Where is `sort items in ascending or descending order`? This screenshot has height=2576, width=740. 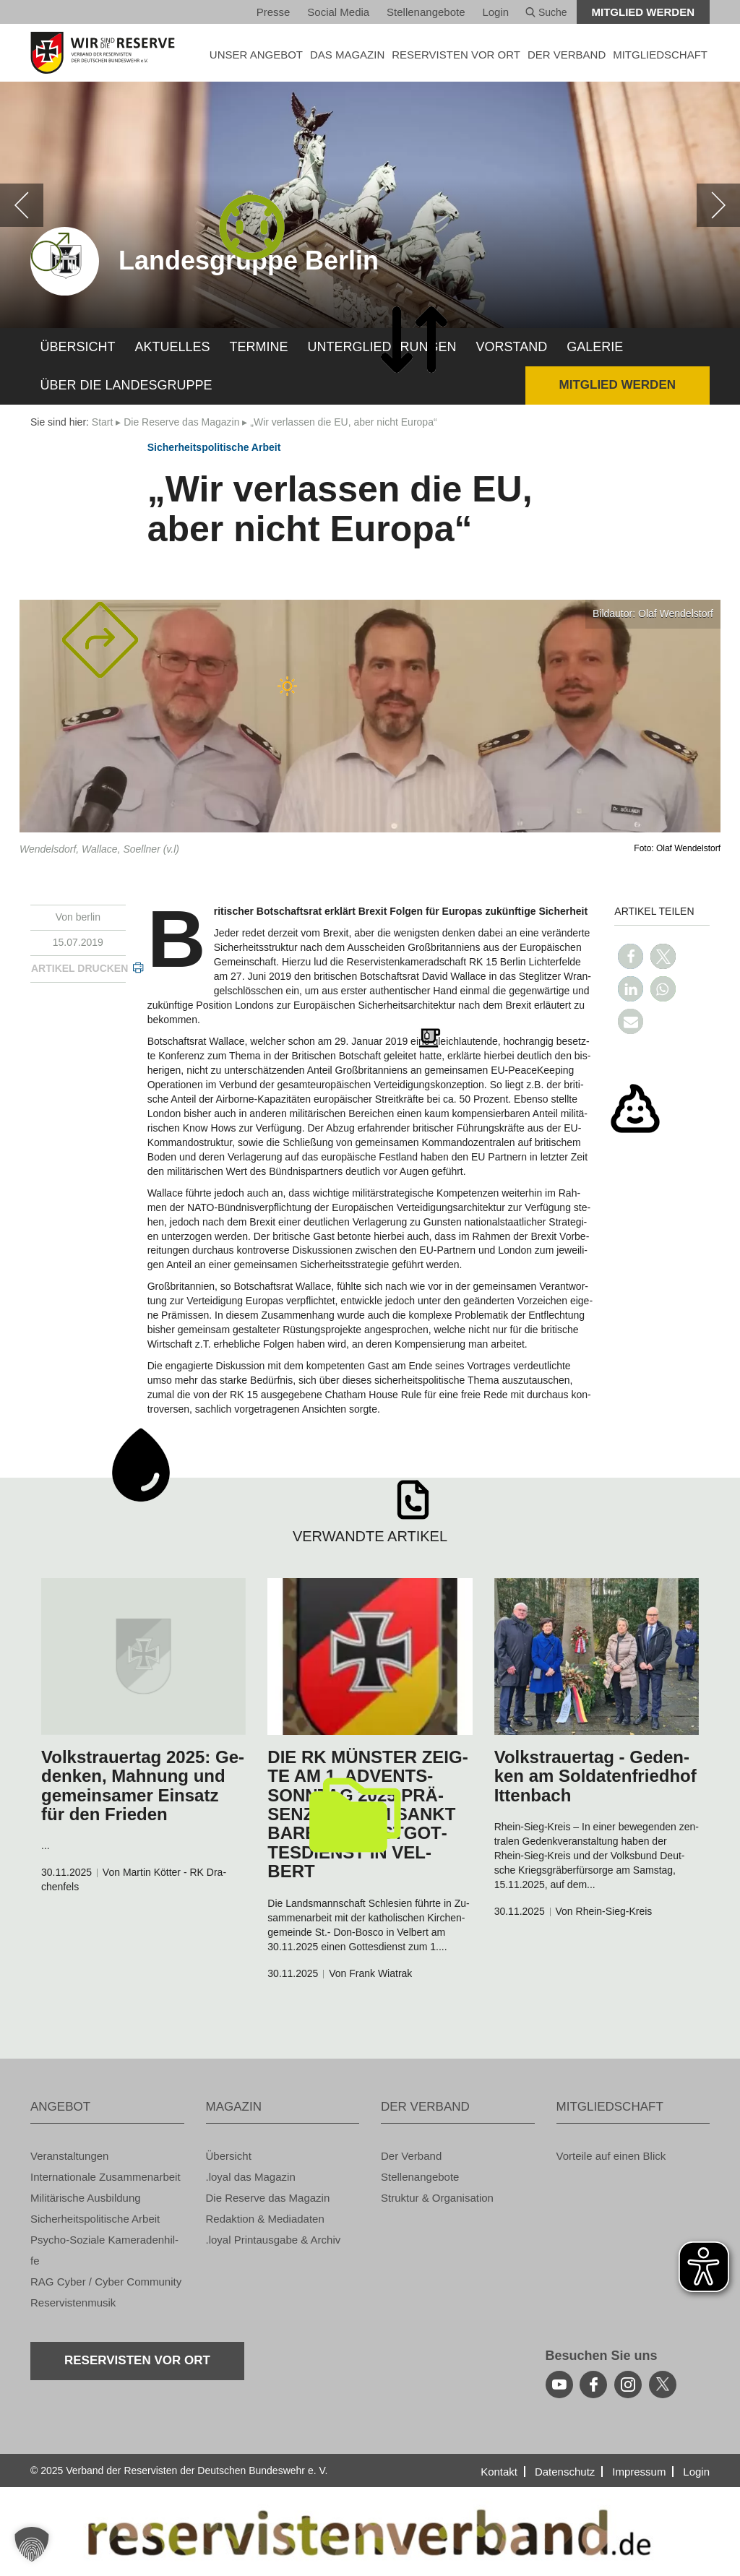
sort items in ascending or descending order is located at coordinates (414, 340).